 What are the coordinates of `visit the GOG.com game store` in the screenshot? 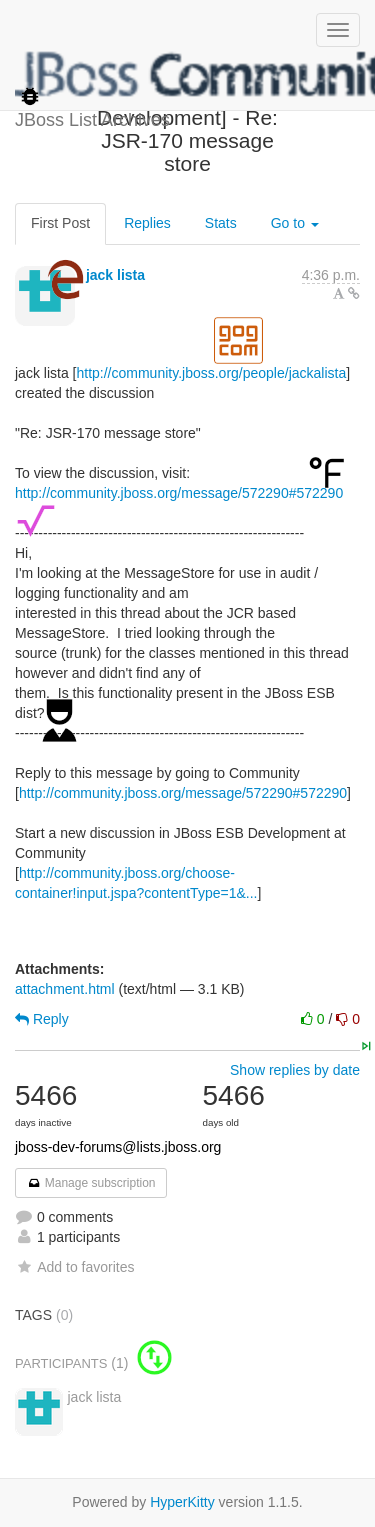 It's located at (238, 340).